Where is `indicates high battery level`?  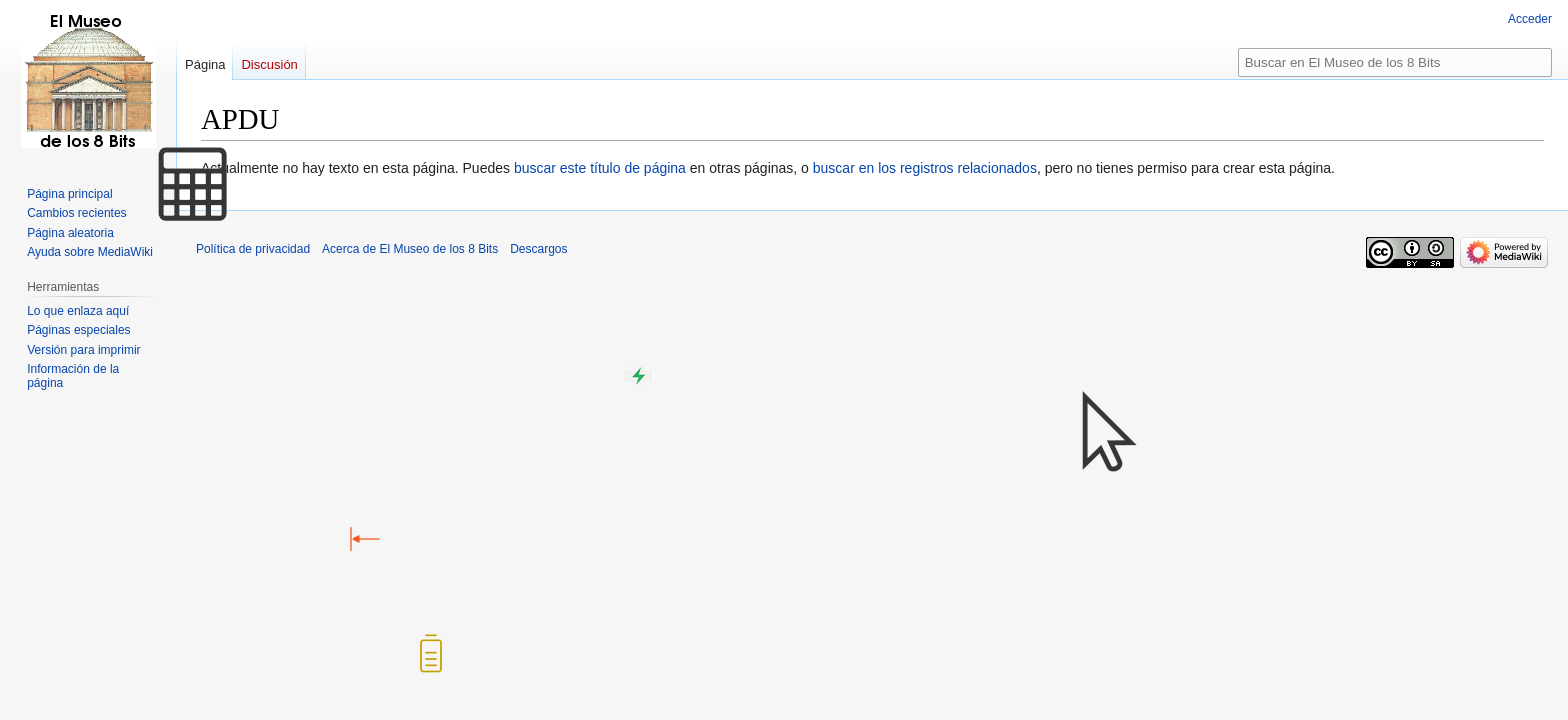 indicates high battery level is located at coordinates (431, 654).